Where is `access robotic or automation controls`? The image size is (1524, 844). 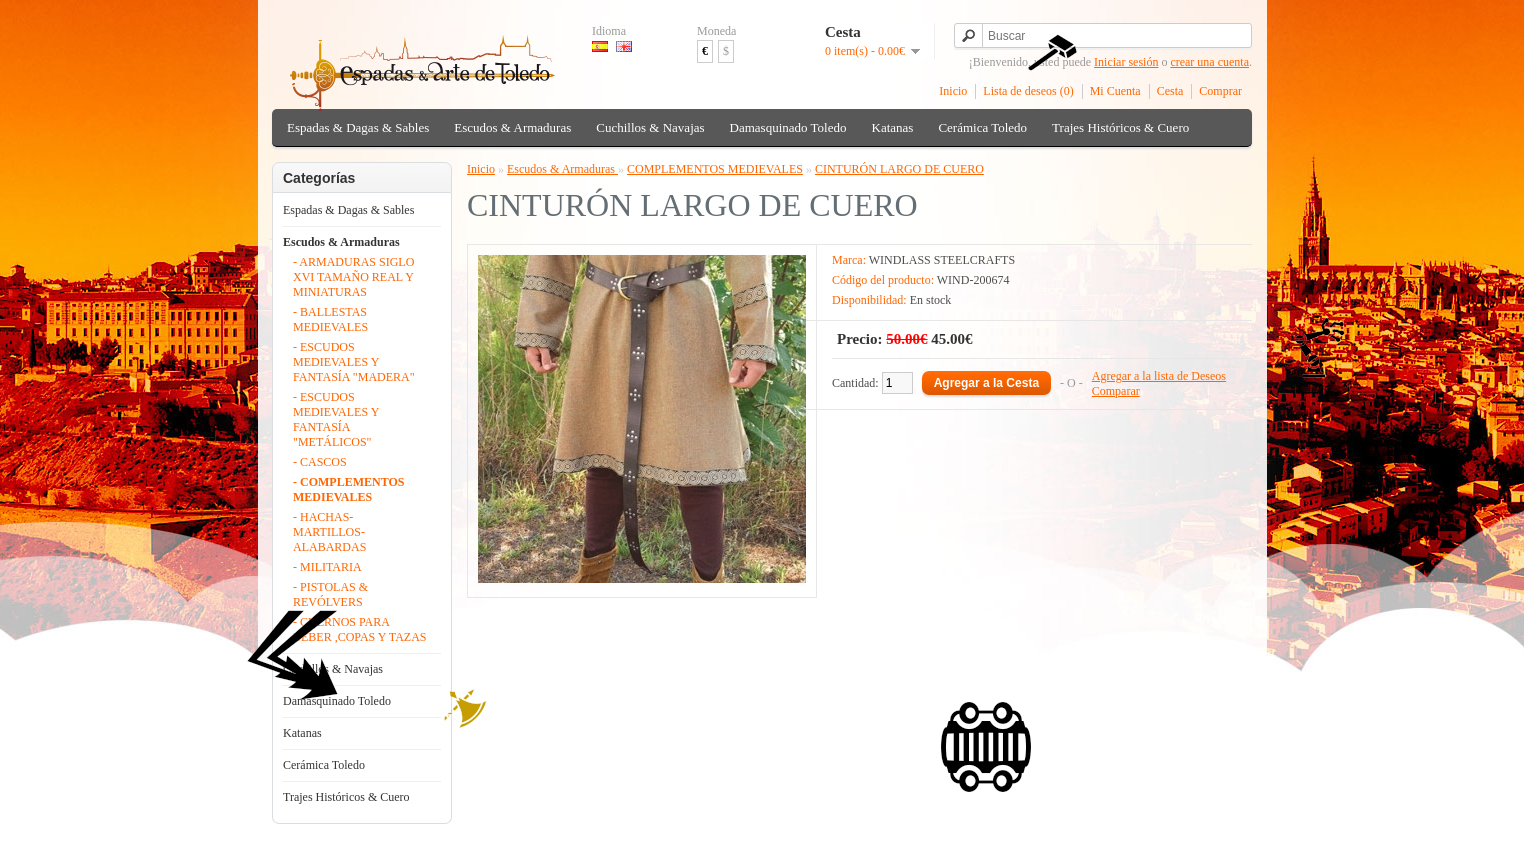 access robotic or automation controls is located at coordinates (1317, 346).